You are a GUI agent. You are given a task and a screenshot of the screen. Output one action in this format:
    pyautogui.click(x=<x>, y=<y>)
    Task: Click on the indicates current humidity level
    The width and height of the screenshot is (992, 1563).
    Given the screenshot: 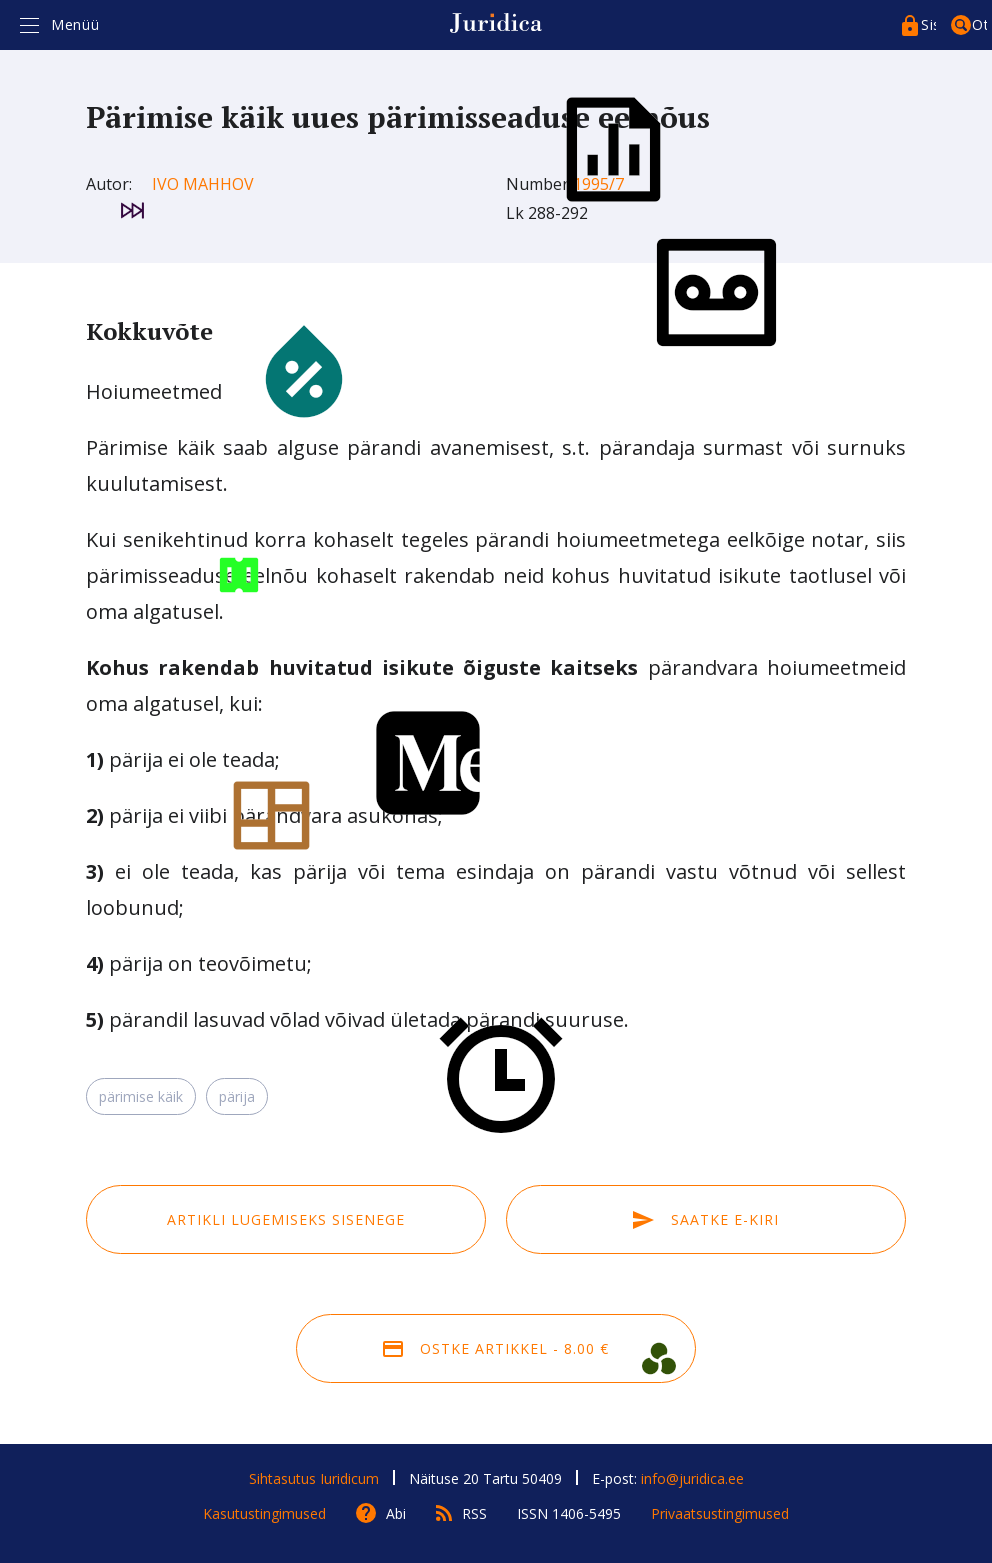 What is the action you would take?
    pyautogui.click(x=304, y=375)
    